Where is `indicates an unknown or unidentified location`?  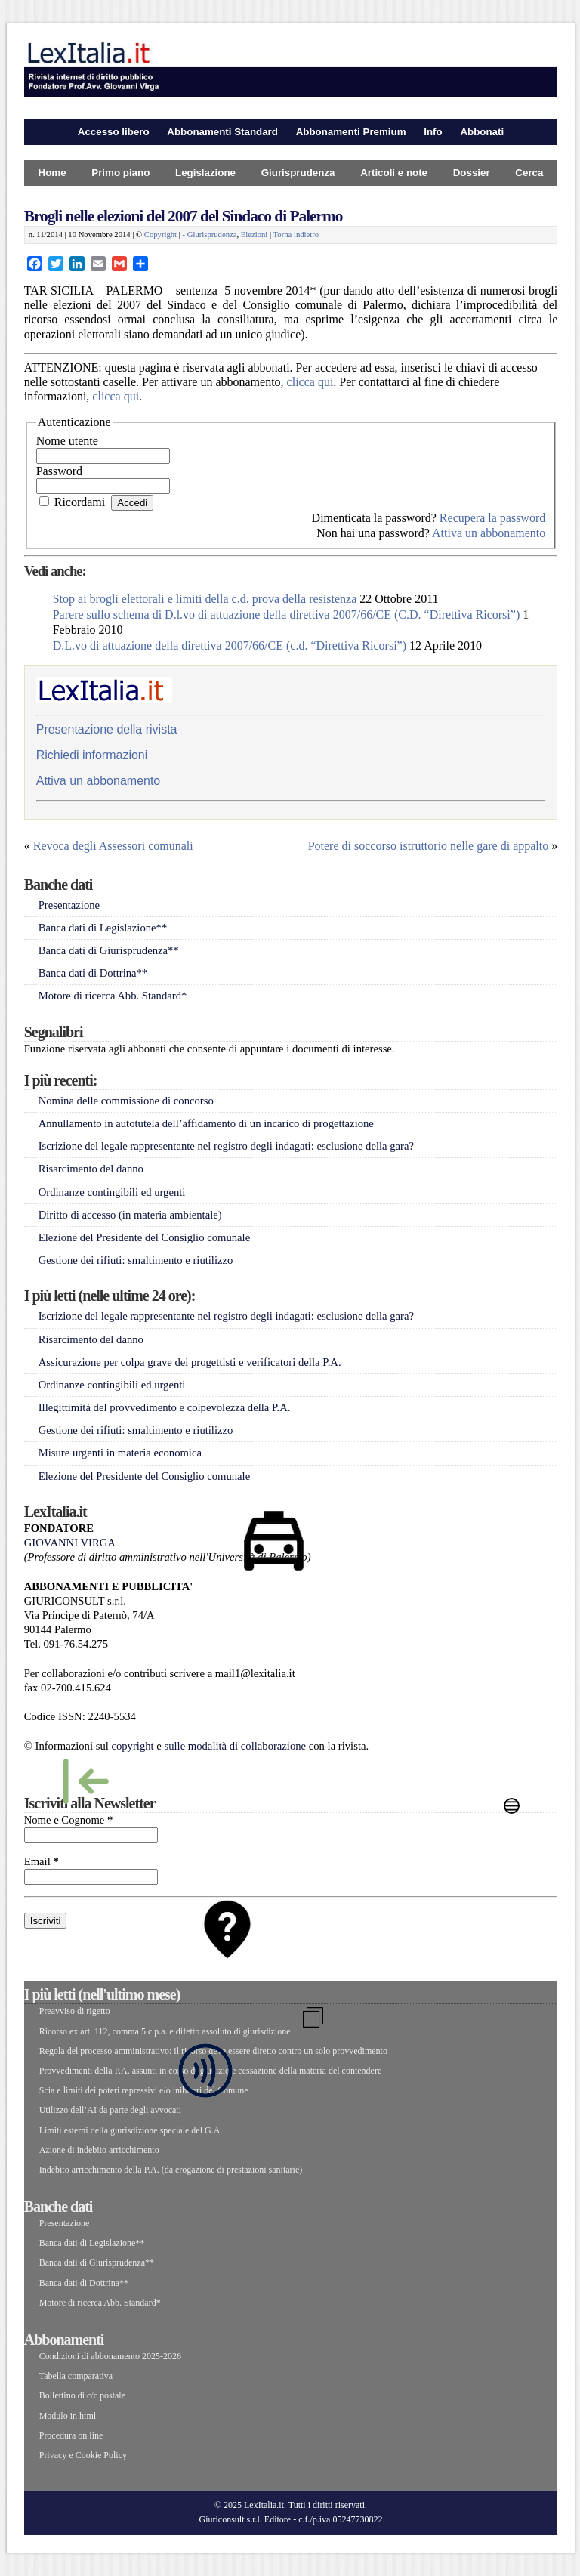 indicates an unknown or unidentified location is located at coordinates (227, 1929).